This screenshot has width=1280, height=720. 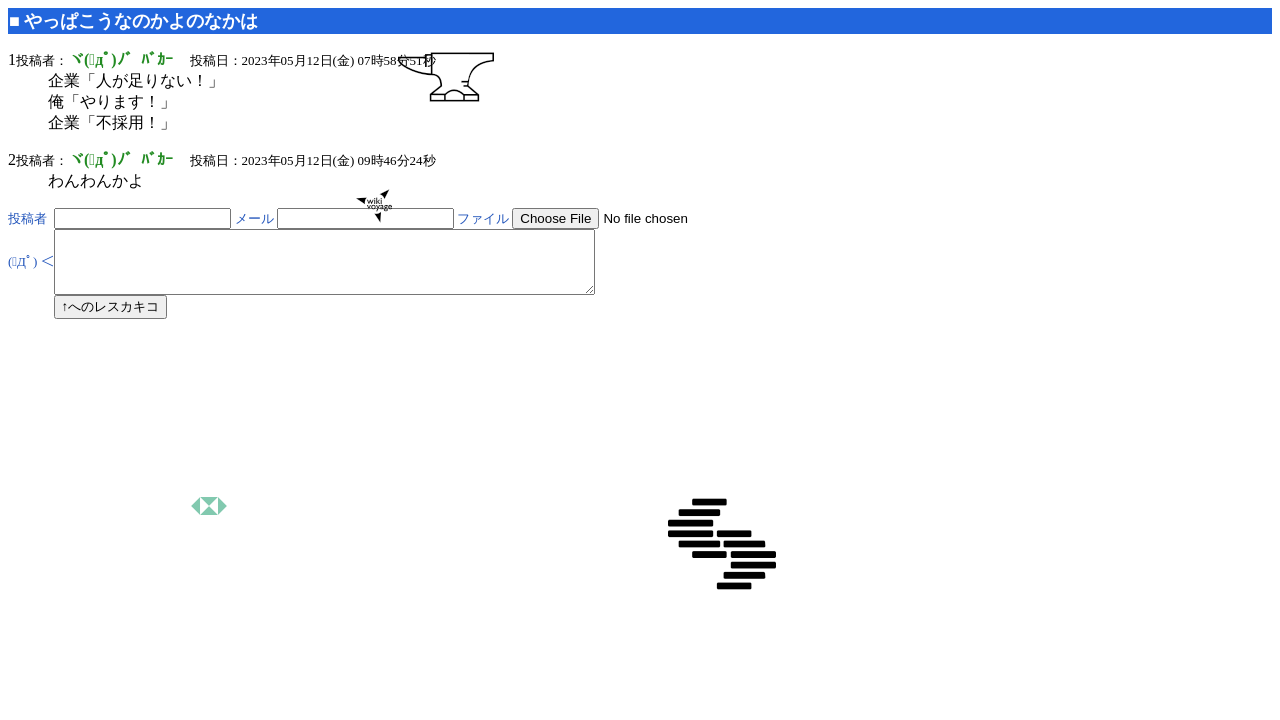 What do you see at coordinates (209, 506) in the screenshot?
I see `open HSBC banking app` at bounding box center [209, 506].